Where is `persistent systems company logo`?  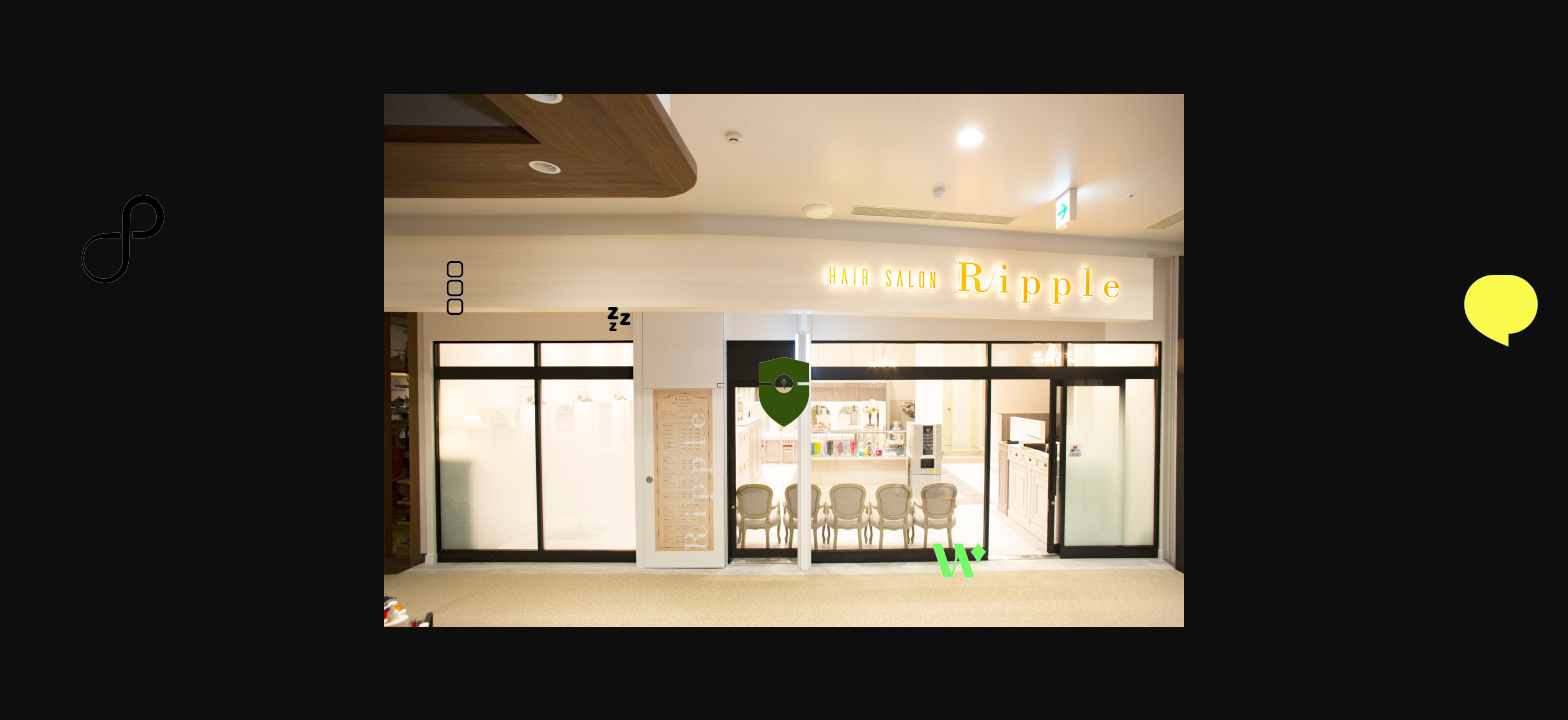
persistent systems company logo is located at coordinates (123, 239).